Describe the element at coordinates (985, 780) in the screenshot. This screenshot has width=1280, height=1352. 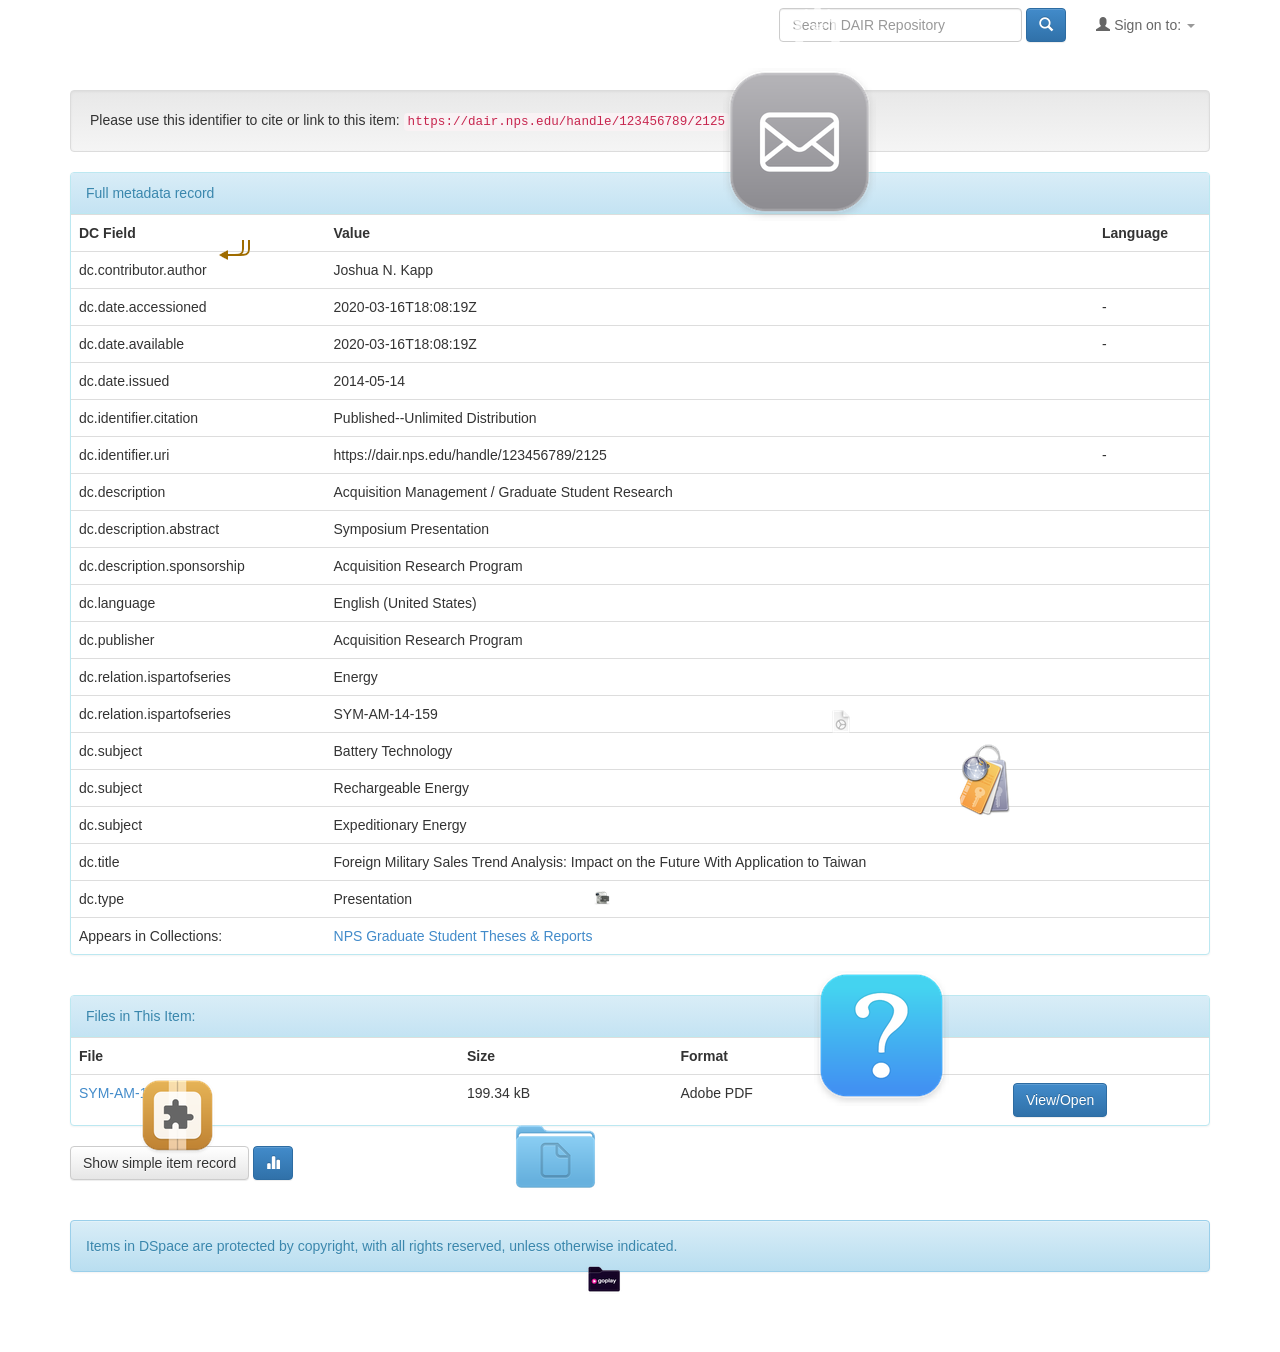
I see `view and manage kerberos authentication tickets` at that location.